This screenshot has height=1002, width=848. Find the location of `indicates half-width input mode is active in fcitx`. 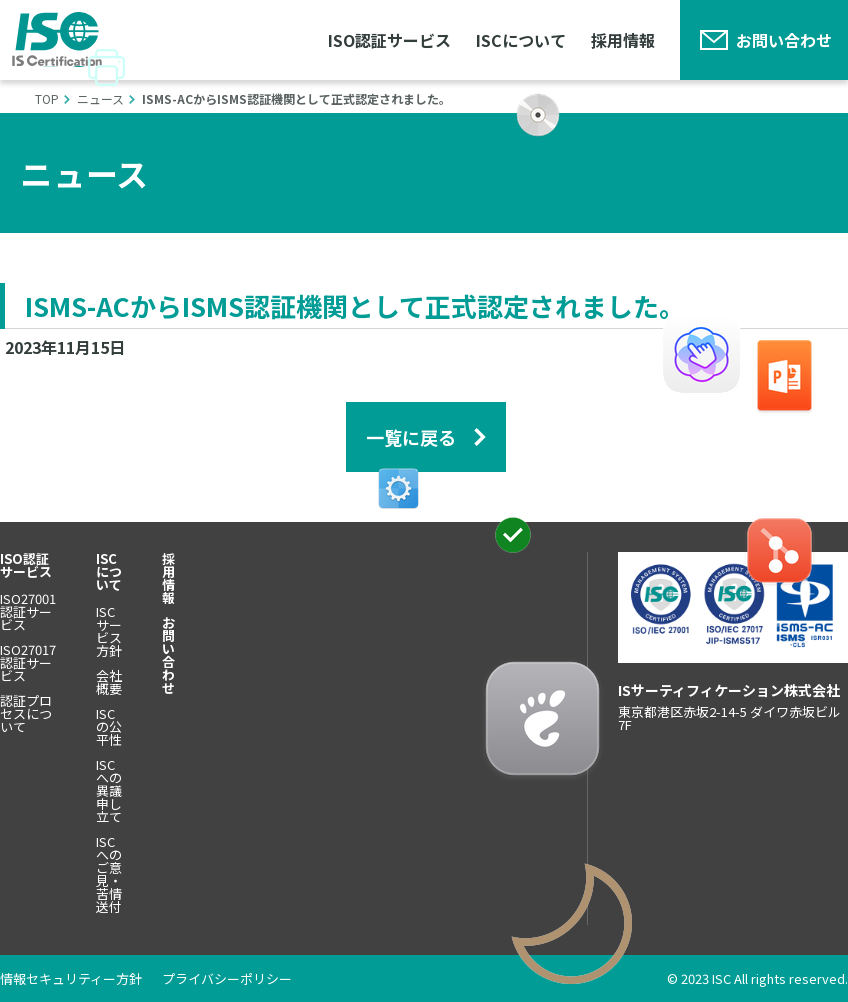

indicates half-width input mode is active in fcitx is located at coordinates (571, 923).